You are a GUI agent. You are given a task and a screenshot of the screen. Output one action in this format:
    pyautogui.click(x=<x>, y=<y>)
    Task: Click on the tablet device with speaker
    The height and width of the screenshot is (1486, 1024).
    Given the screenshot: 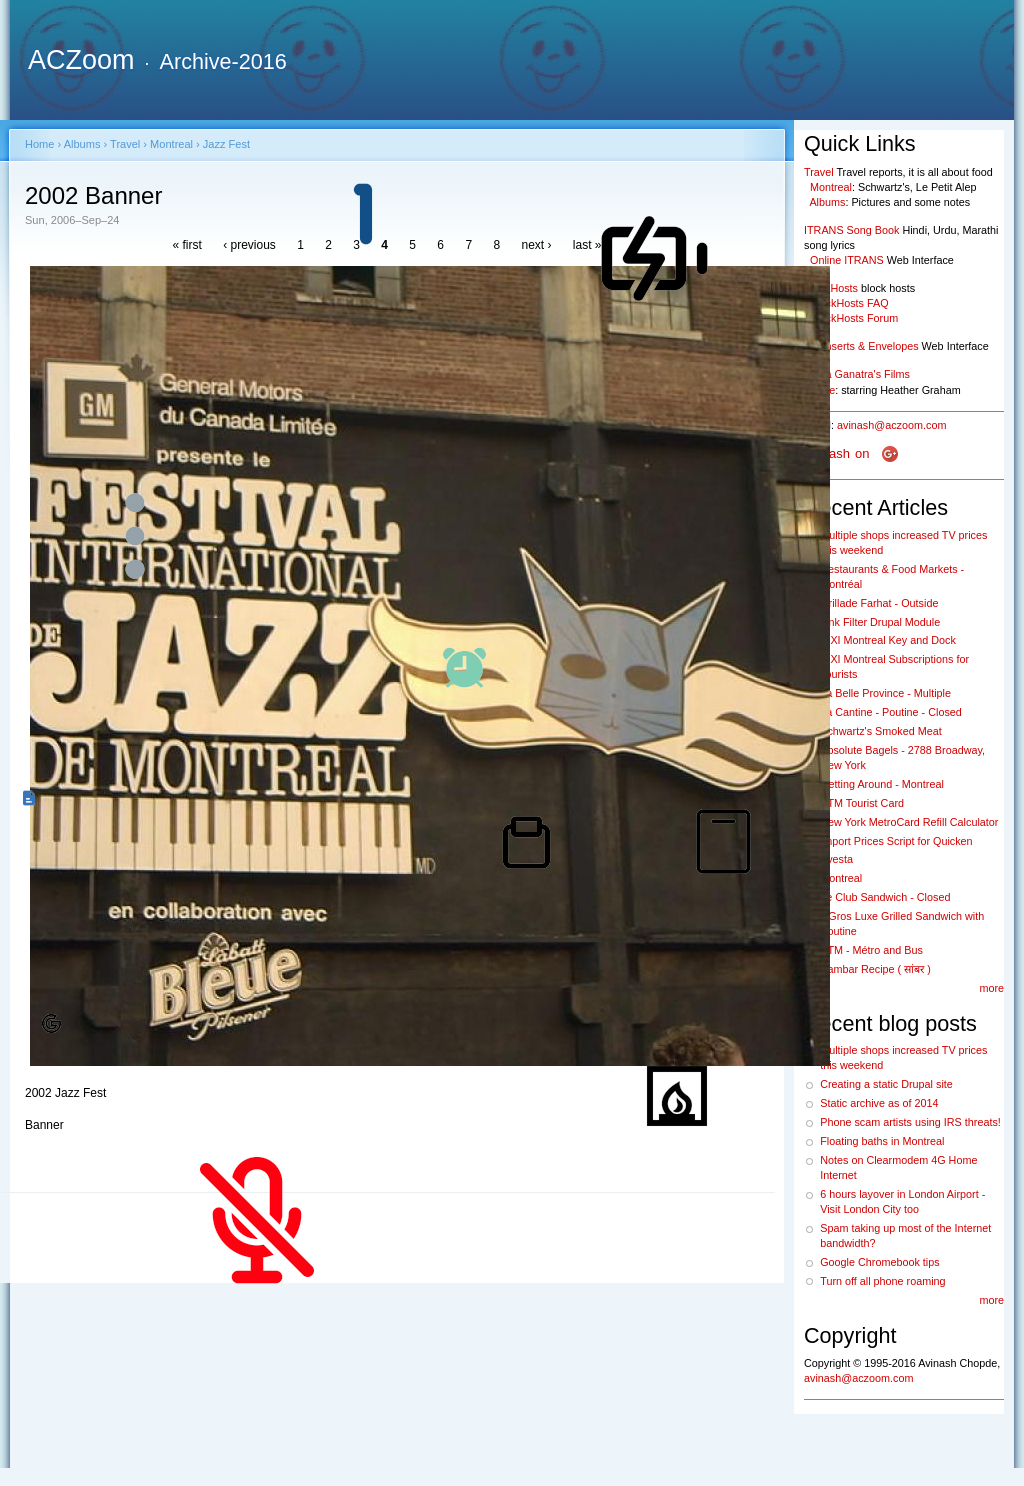 What is the action you would take?
    pyautogui.click(x=723, y=841)
    